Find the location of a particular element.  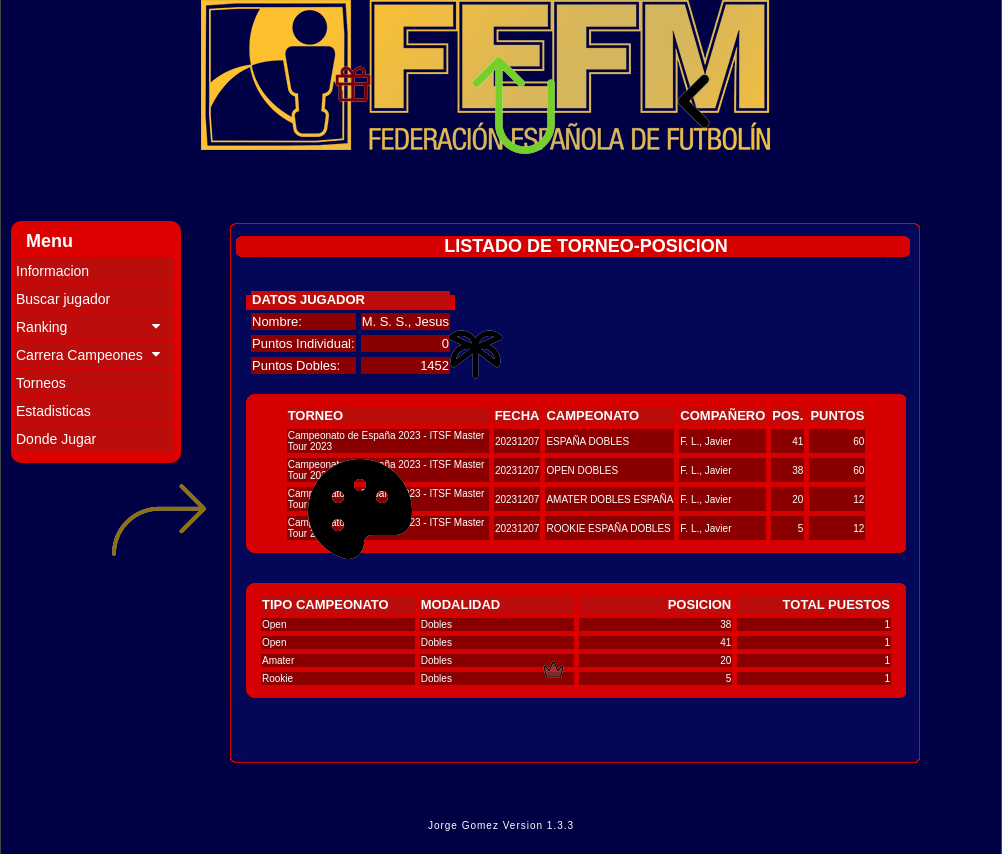

redeem a gift or reward is located at coordinates (353, 84).